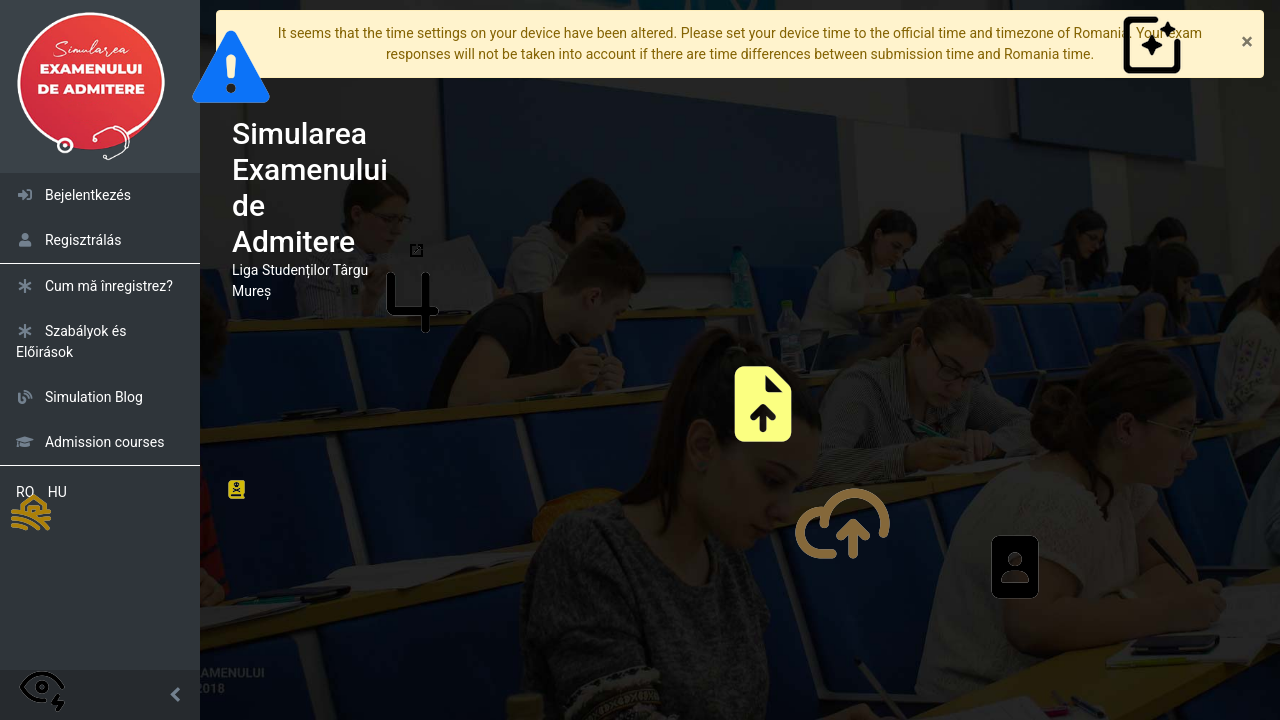 The width and height of the screenshot is (1280, 720). I want to click on apply filters or effects to a photo, so click(1152, 45).